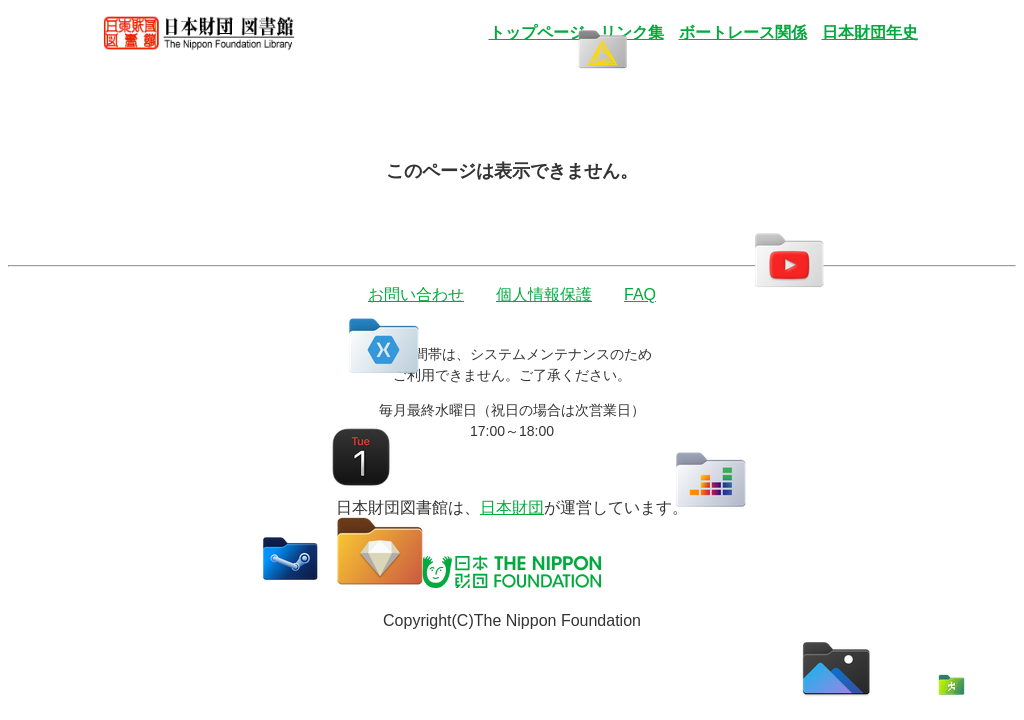  I want to click on open the calendar app, so click(361, 457).